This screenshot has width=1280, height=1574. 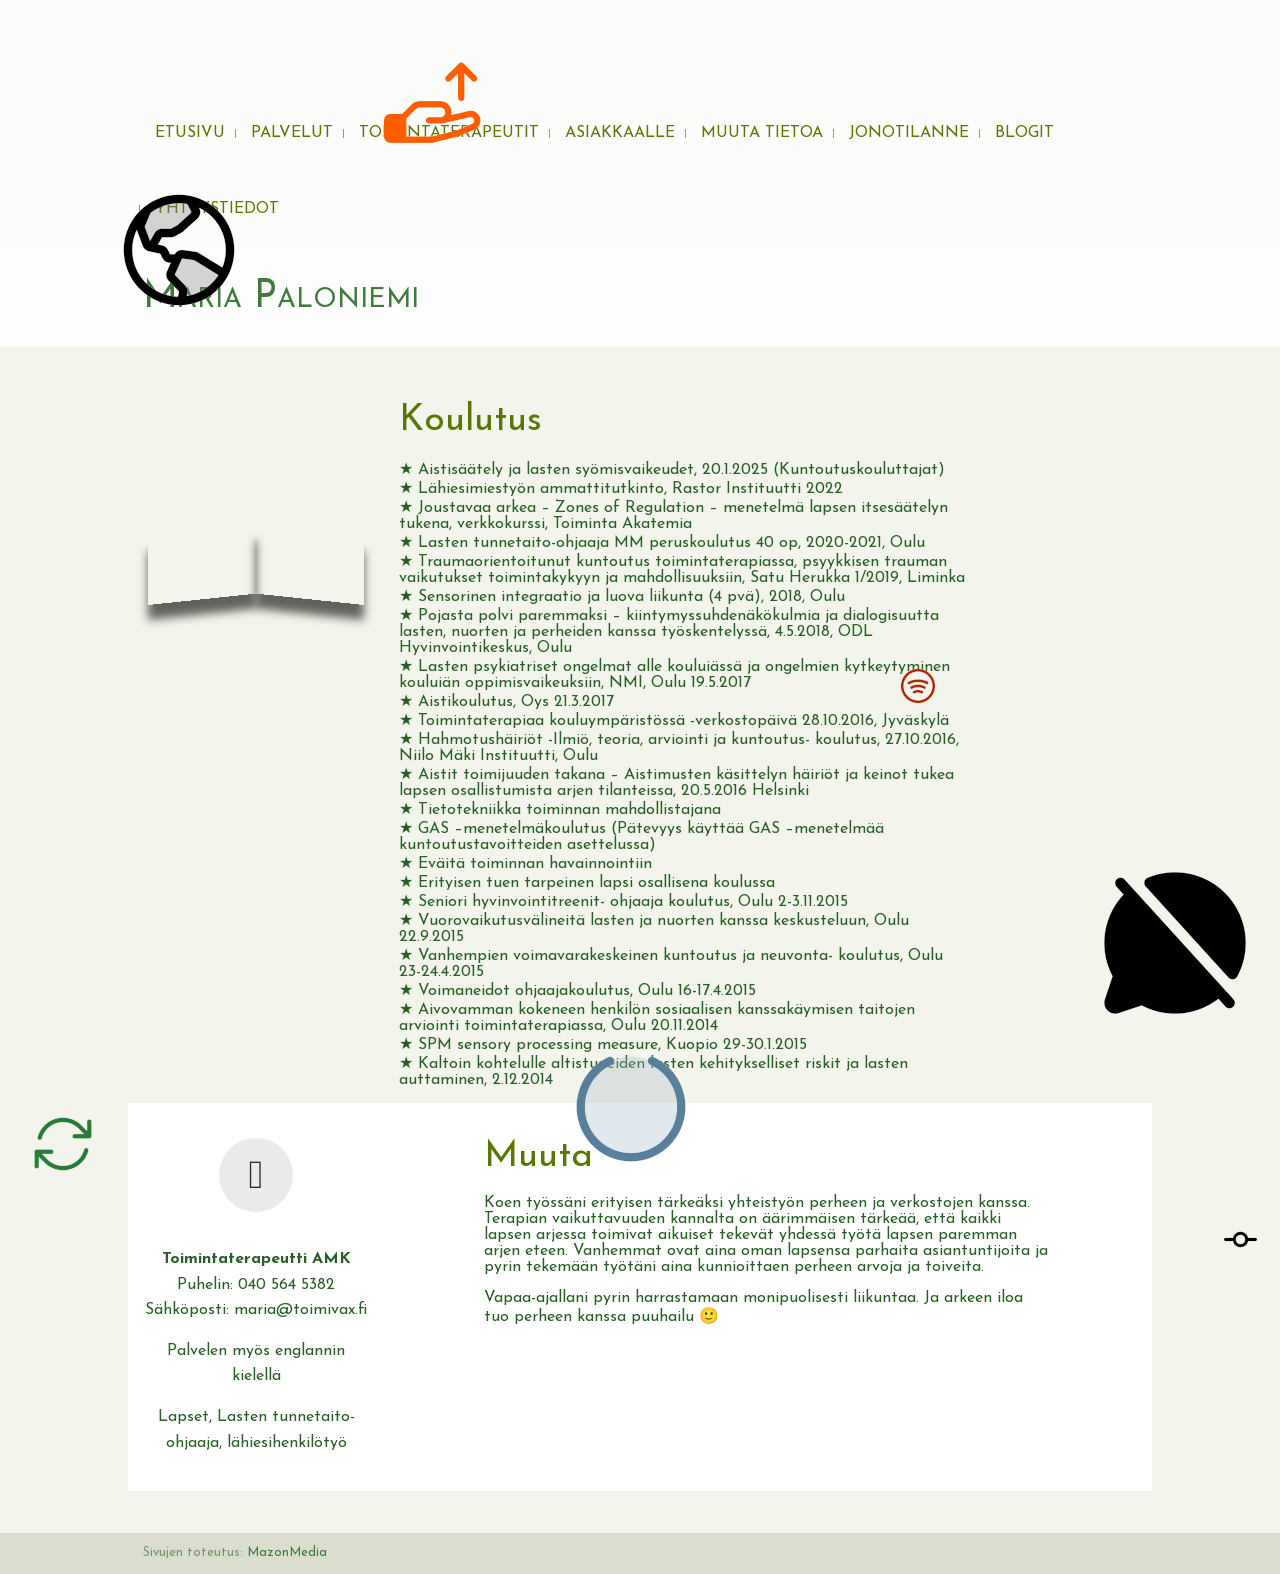 What do you see at coordinates (179, 250) in the screenshot?
I see `view western hemisphere or americas region` at bounding box center [179, 250].